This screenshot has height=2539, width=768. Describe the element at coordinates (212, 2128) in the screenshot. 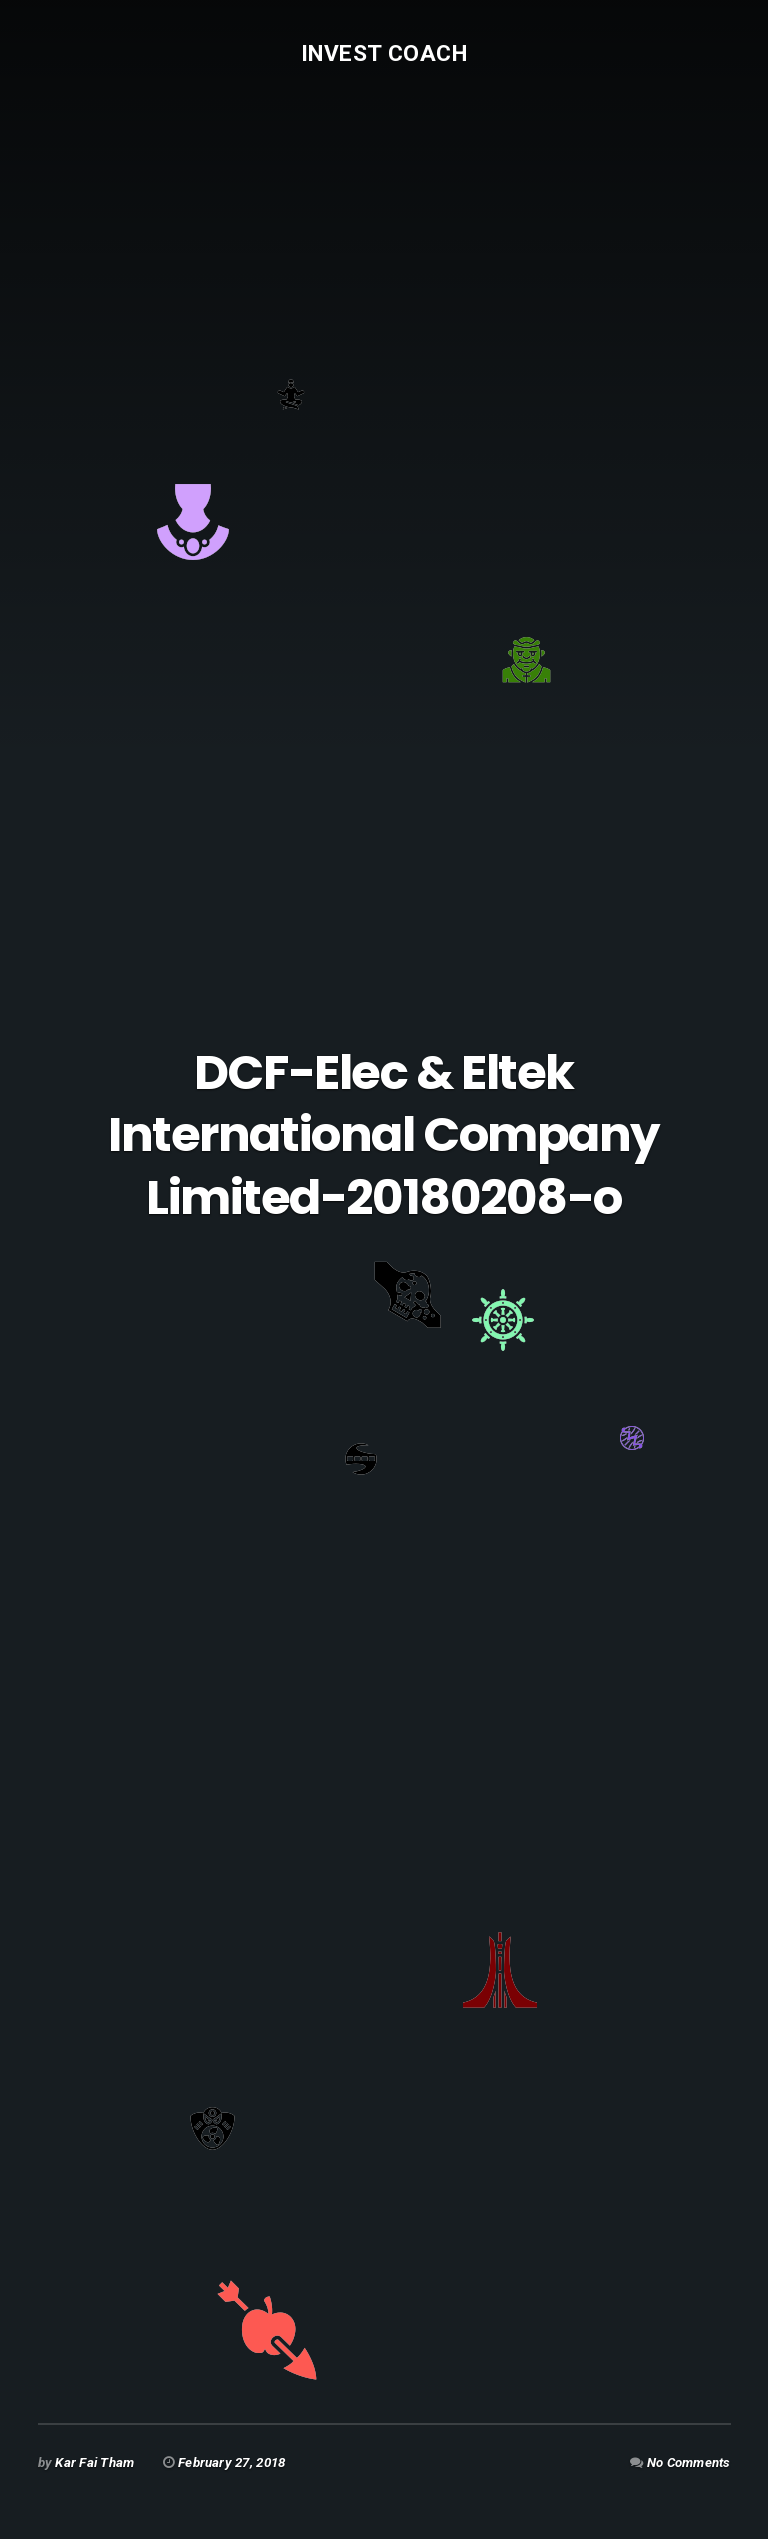

I see `select the air man character` at that location.